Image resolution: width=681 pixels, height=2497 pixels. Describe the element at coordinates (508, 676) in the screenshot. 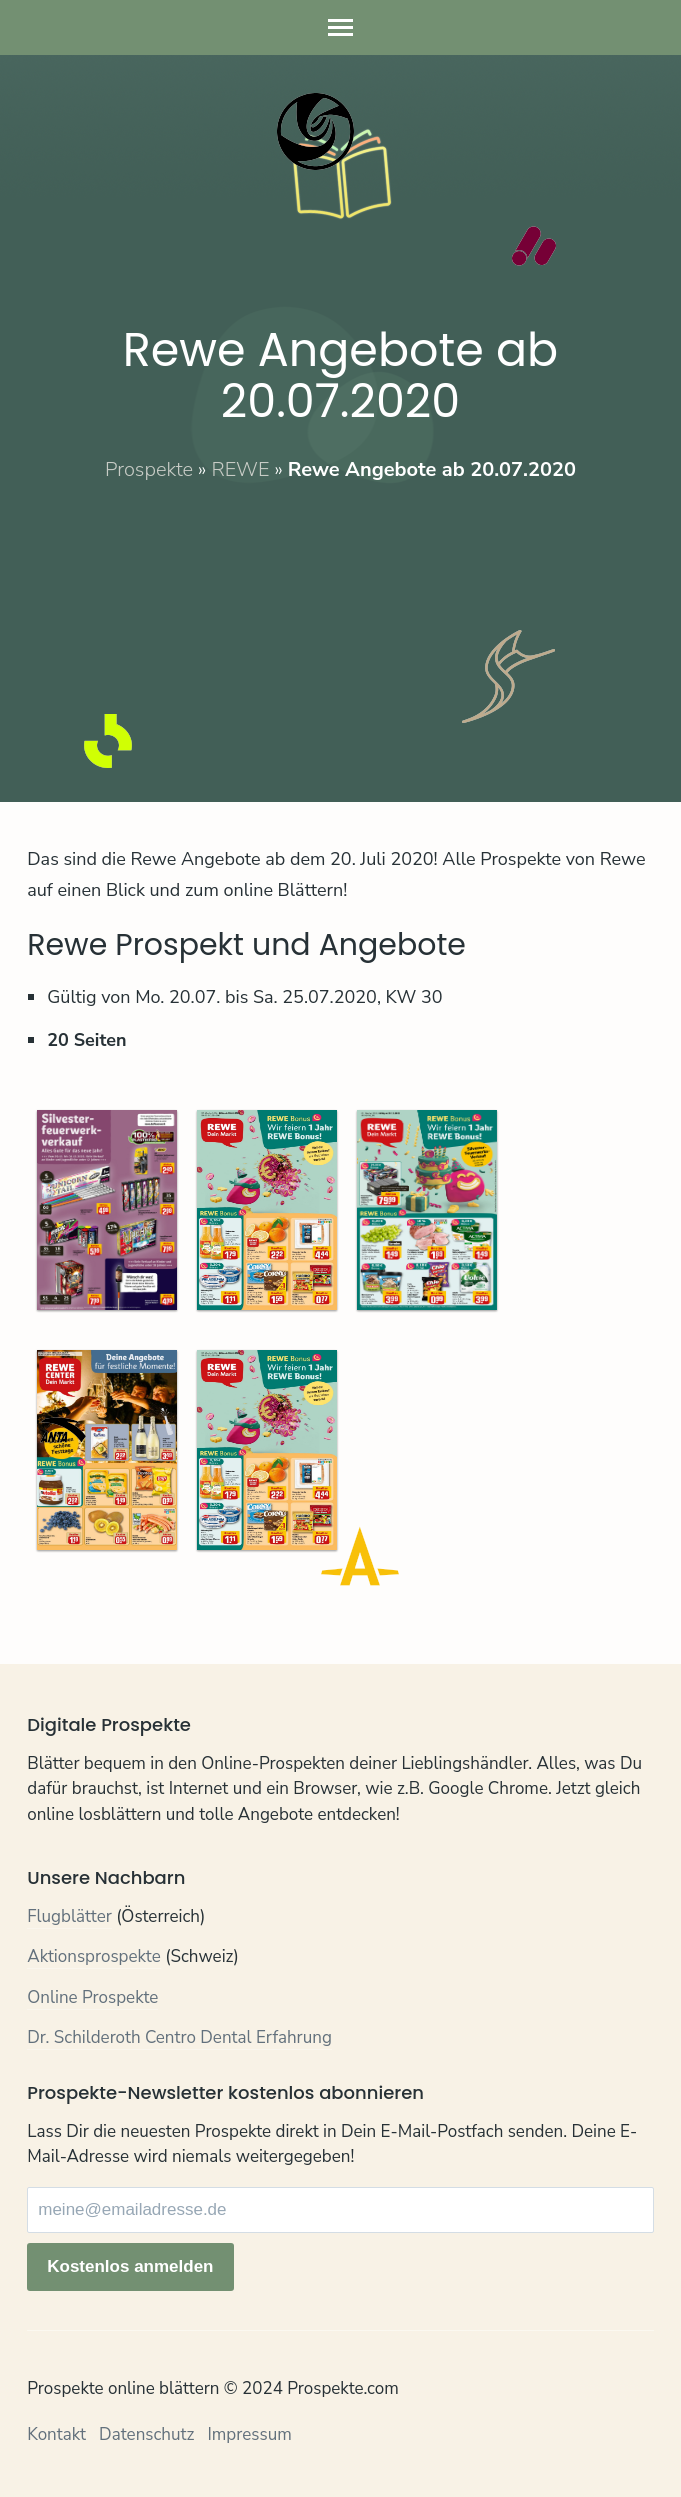

I see `sailfish os logo` at that location.